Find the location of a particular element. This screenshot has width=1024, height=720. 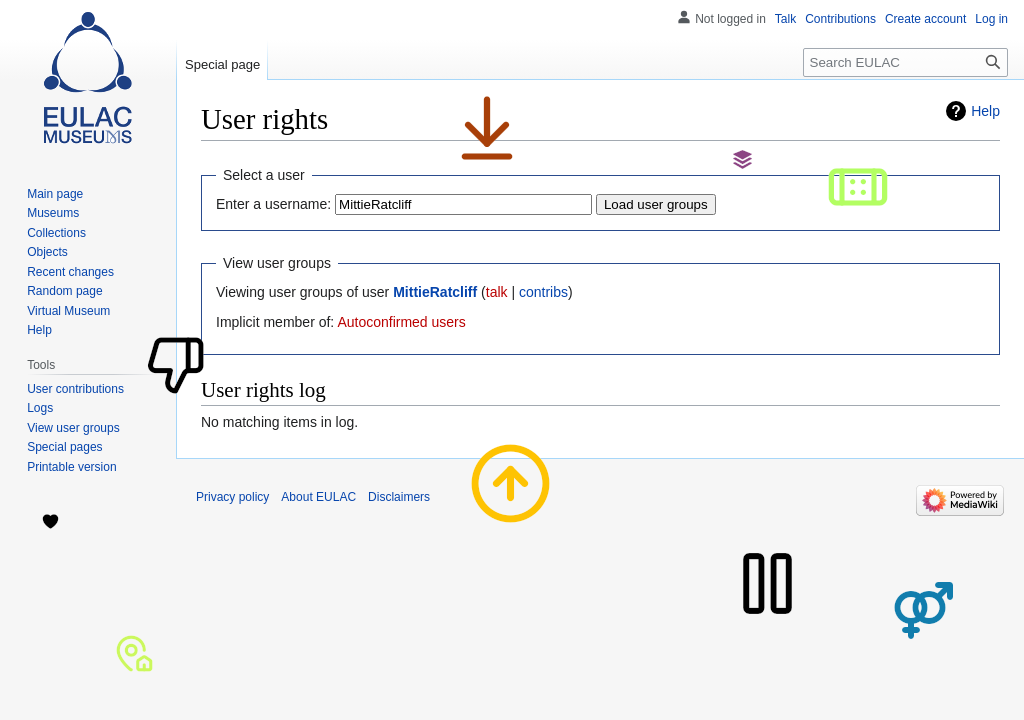

pause media playback is located at coordinates (767, 583).